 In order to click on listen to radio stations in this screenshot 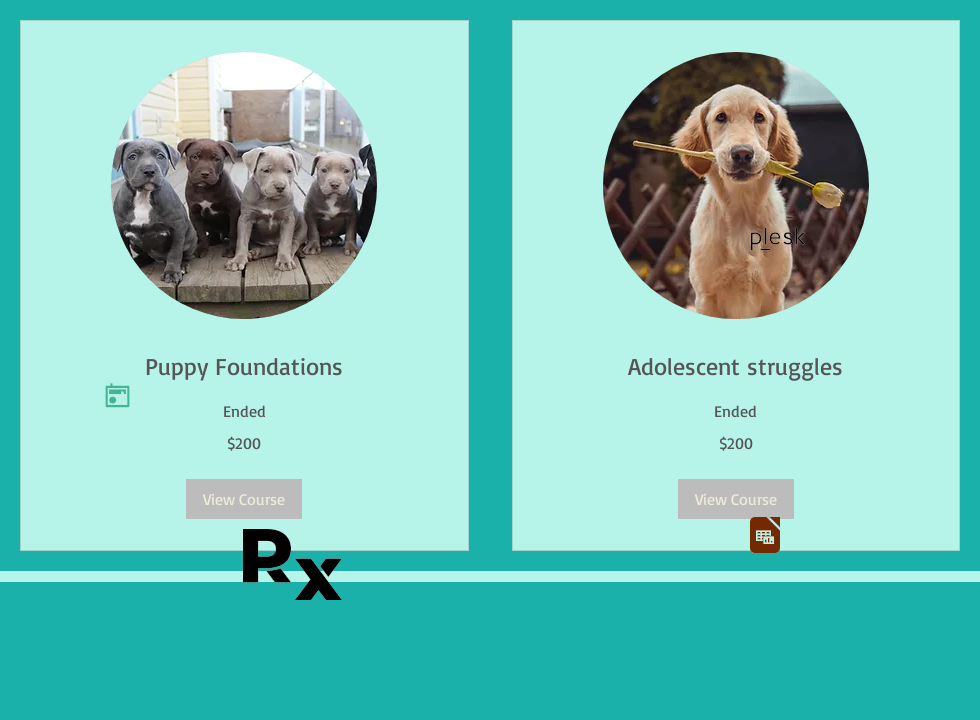, I will do `click(117, 396)`.